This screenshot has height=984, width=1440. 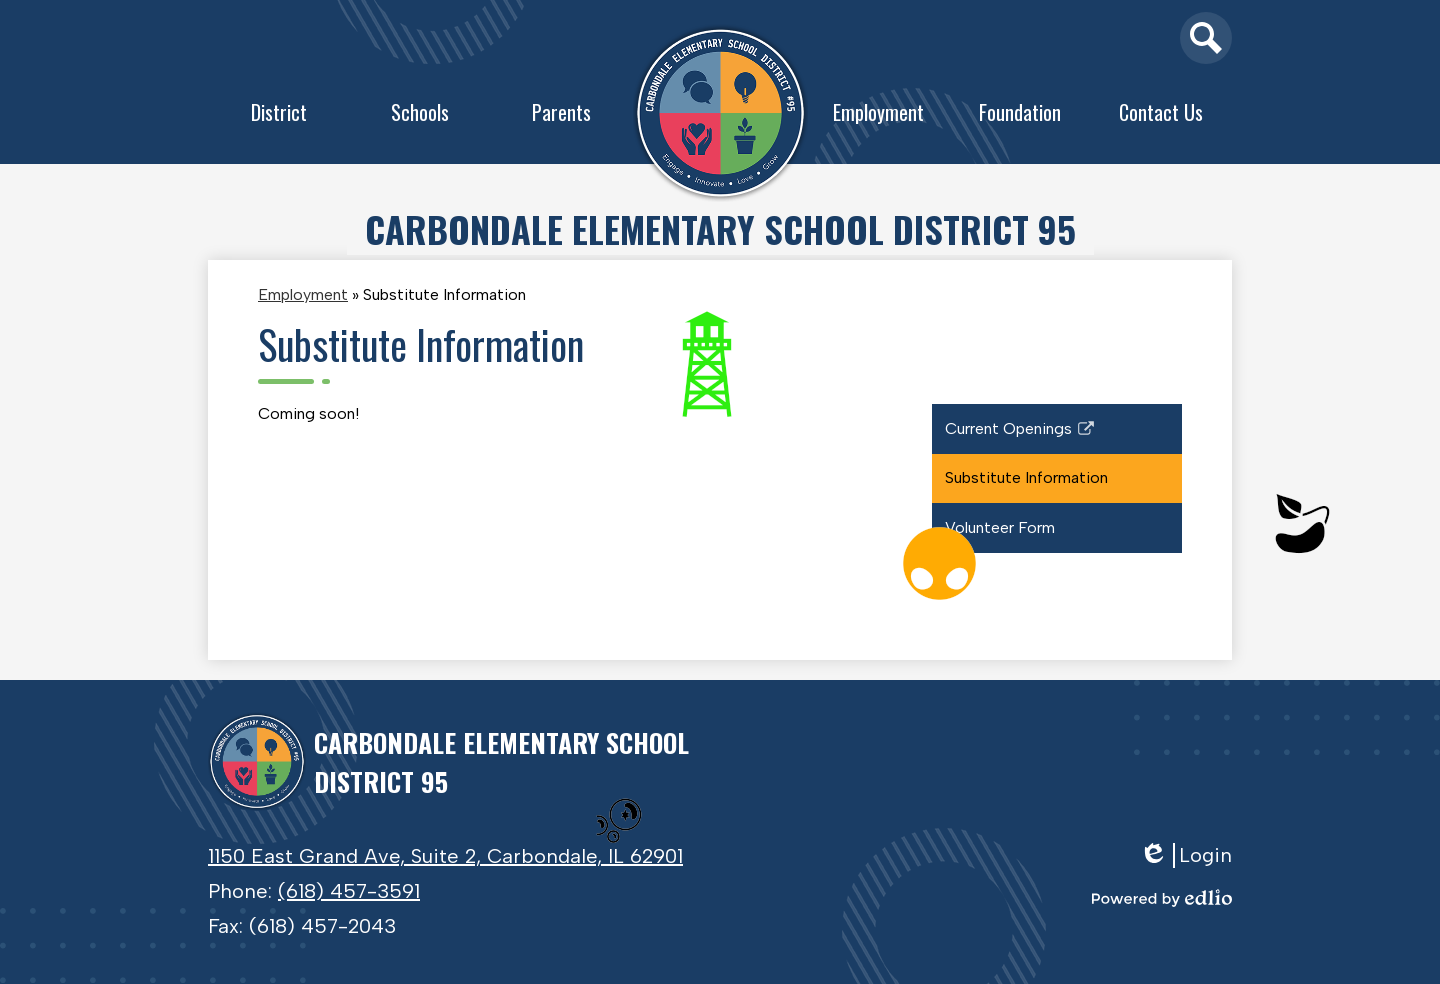 I want to click on plant a seed in your garden, so click(x=1302, y=523).